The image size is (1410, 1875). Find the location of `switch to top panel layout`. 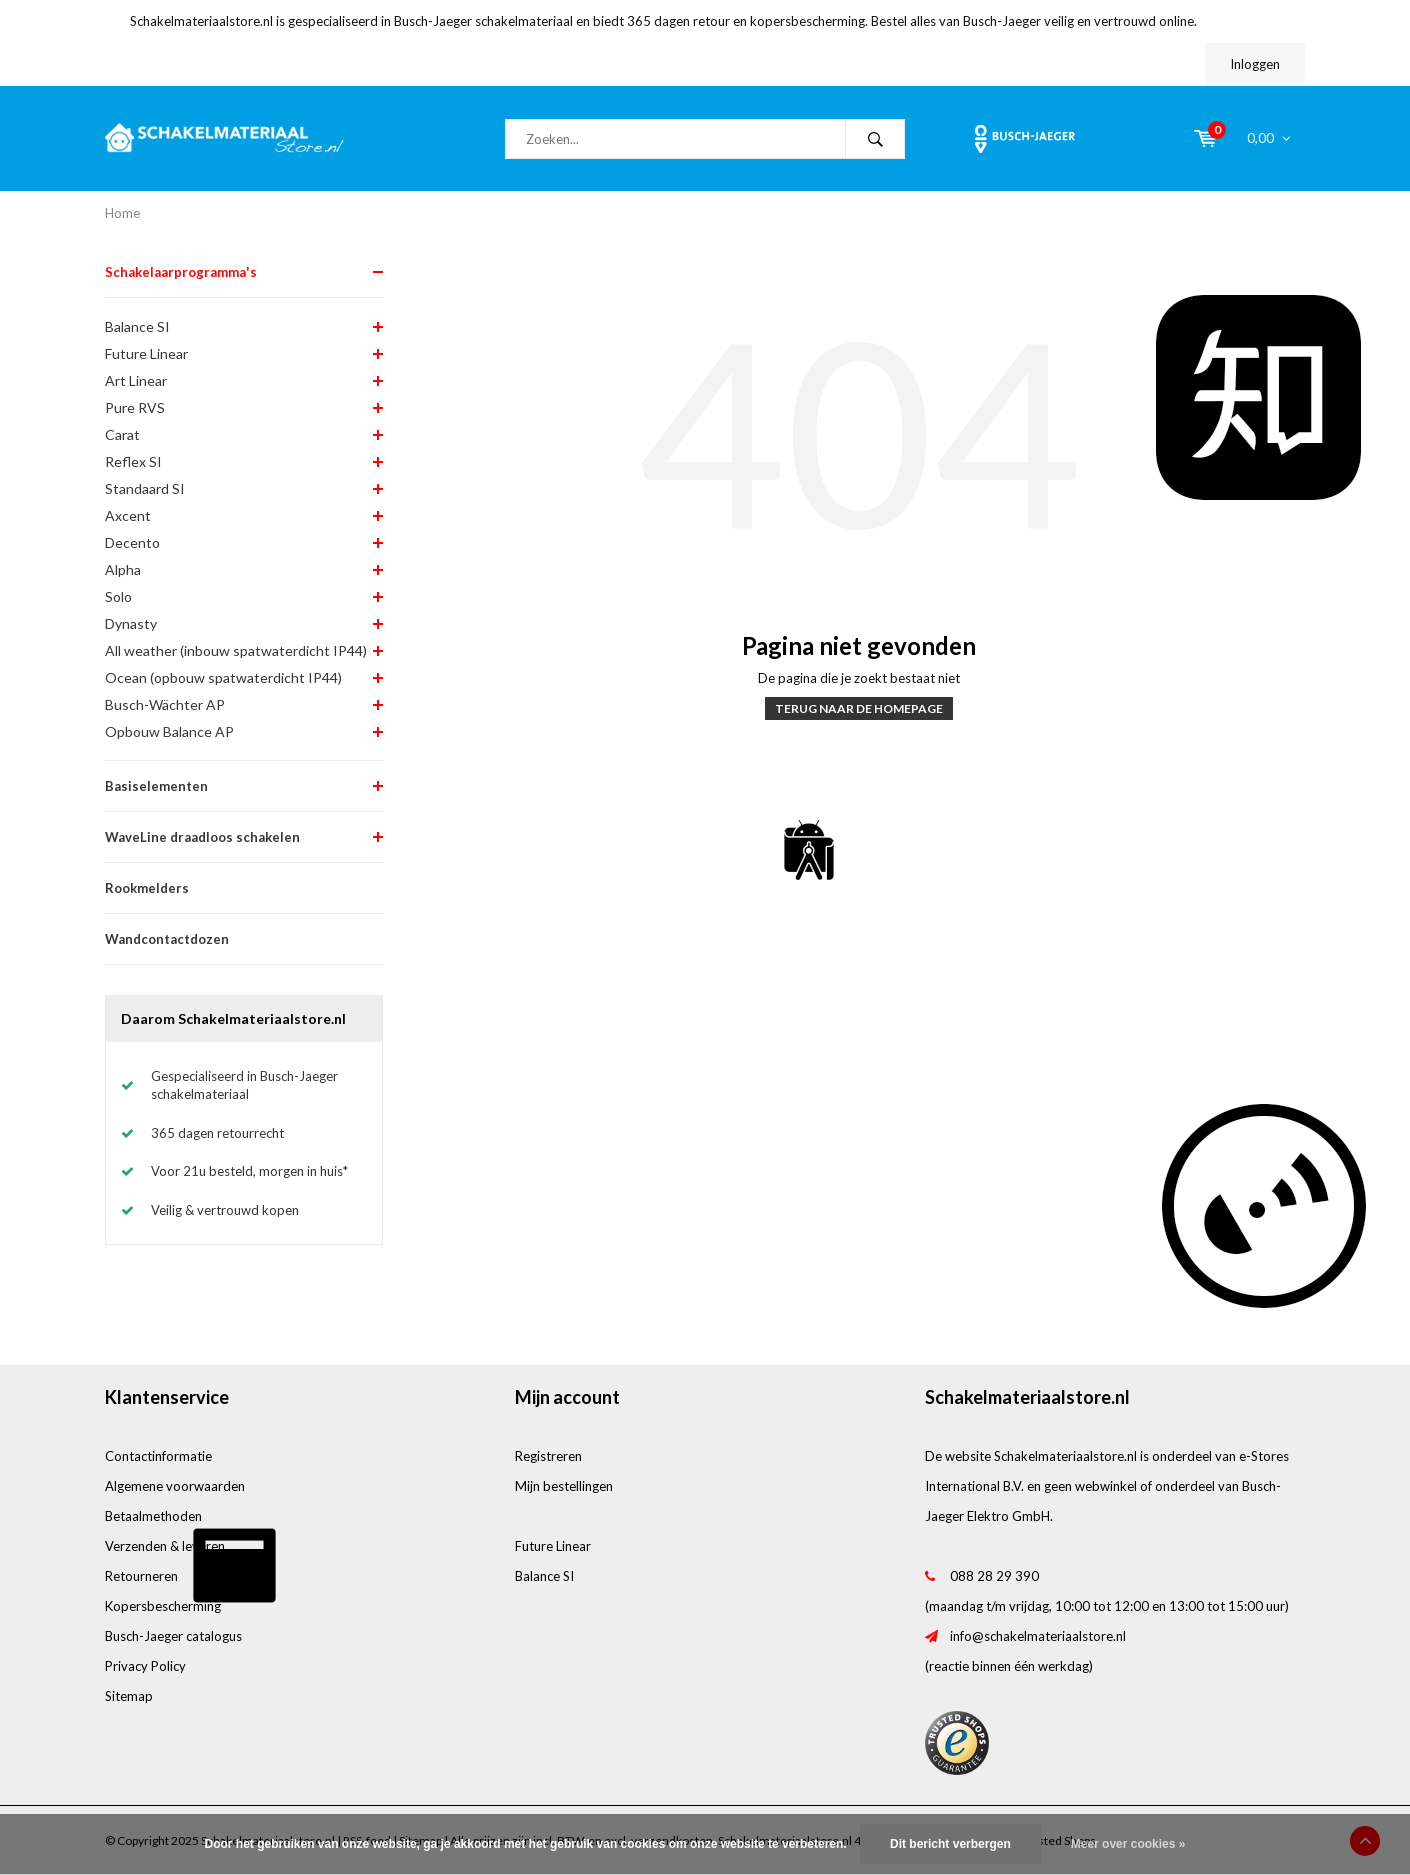

switch to top panel layout is located at coordinates (234, 1565).